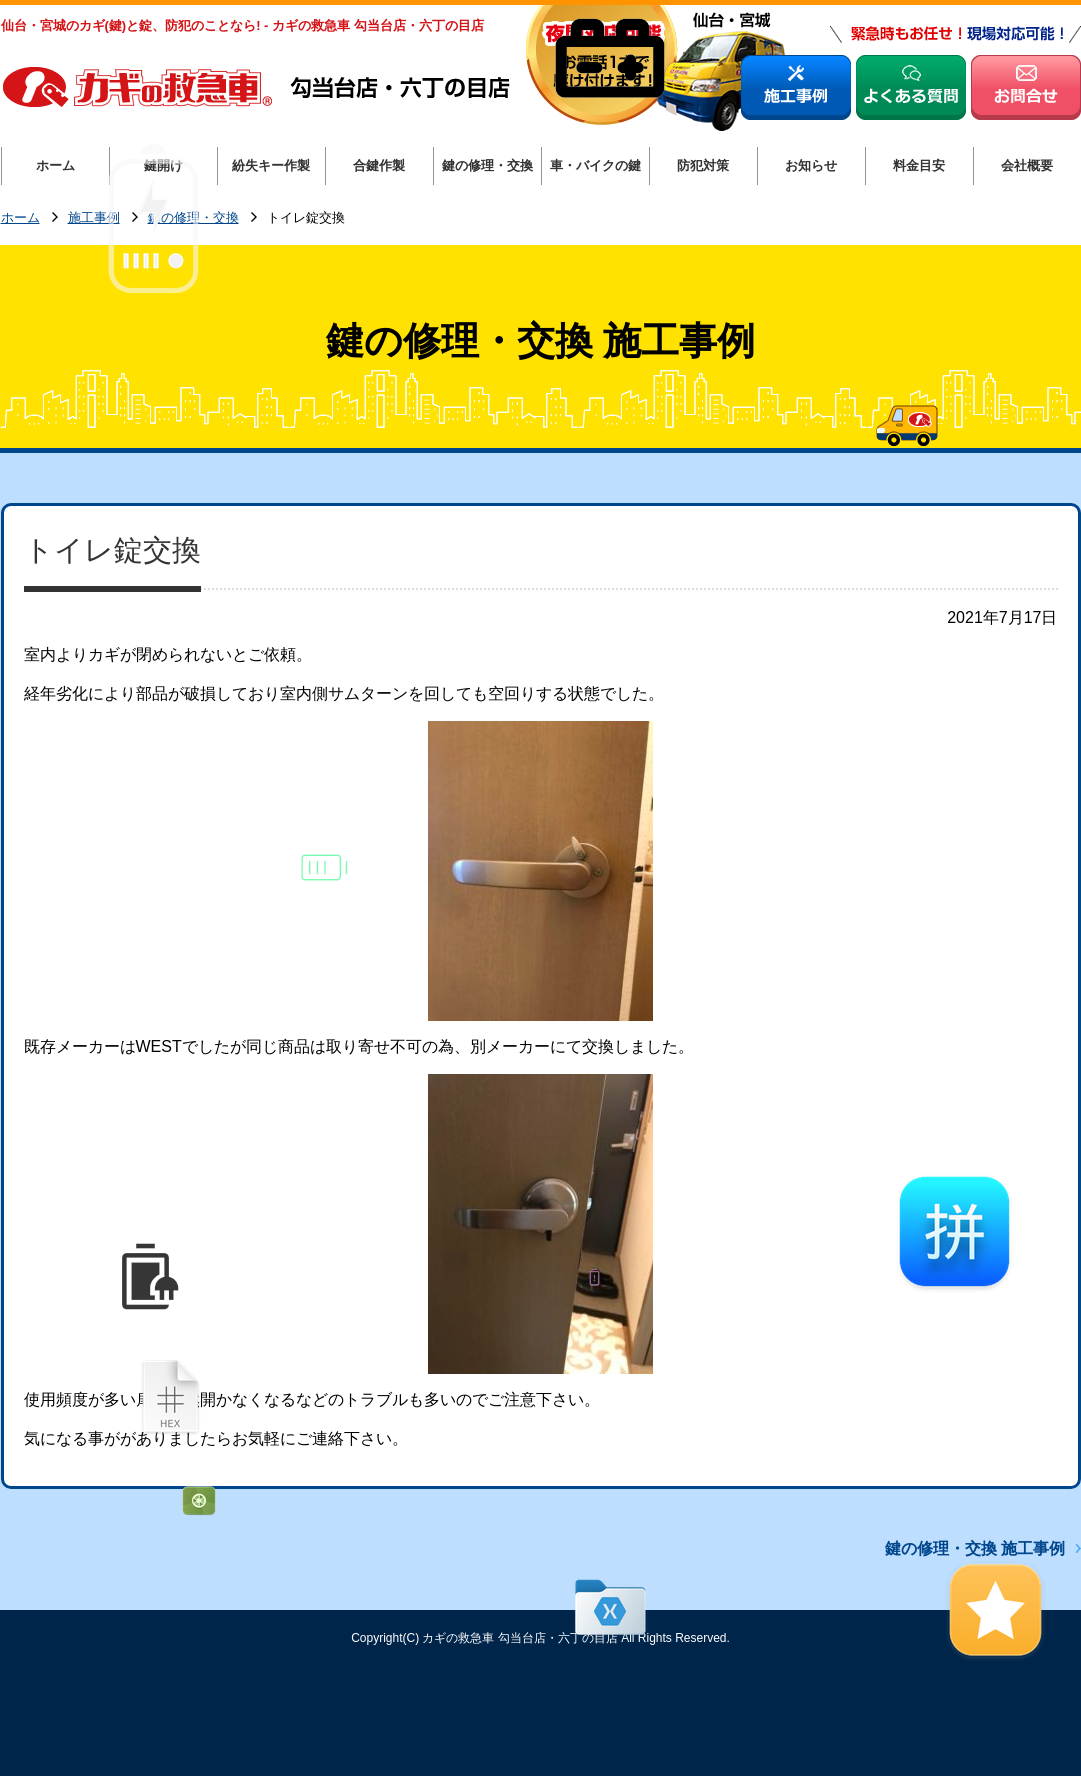  I want to click on open Xamarin project files folder, so click(610, 1609).